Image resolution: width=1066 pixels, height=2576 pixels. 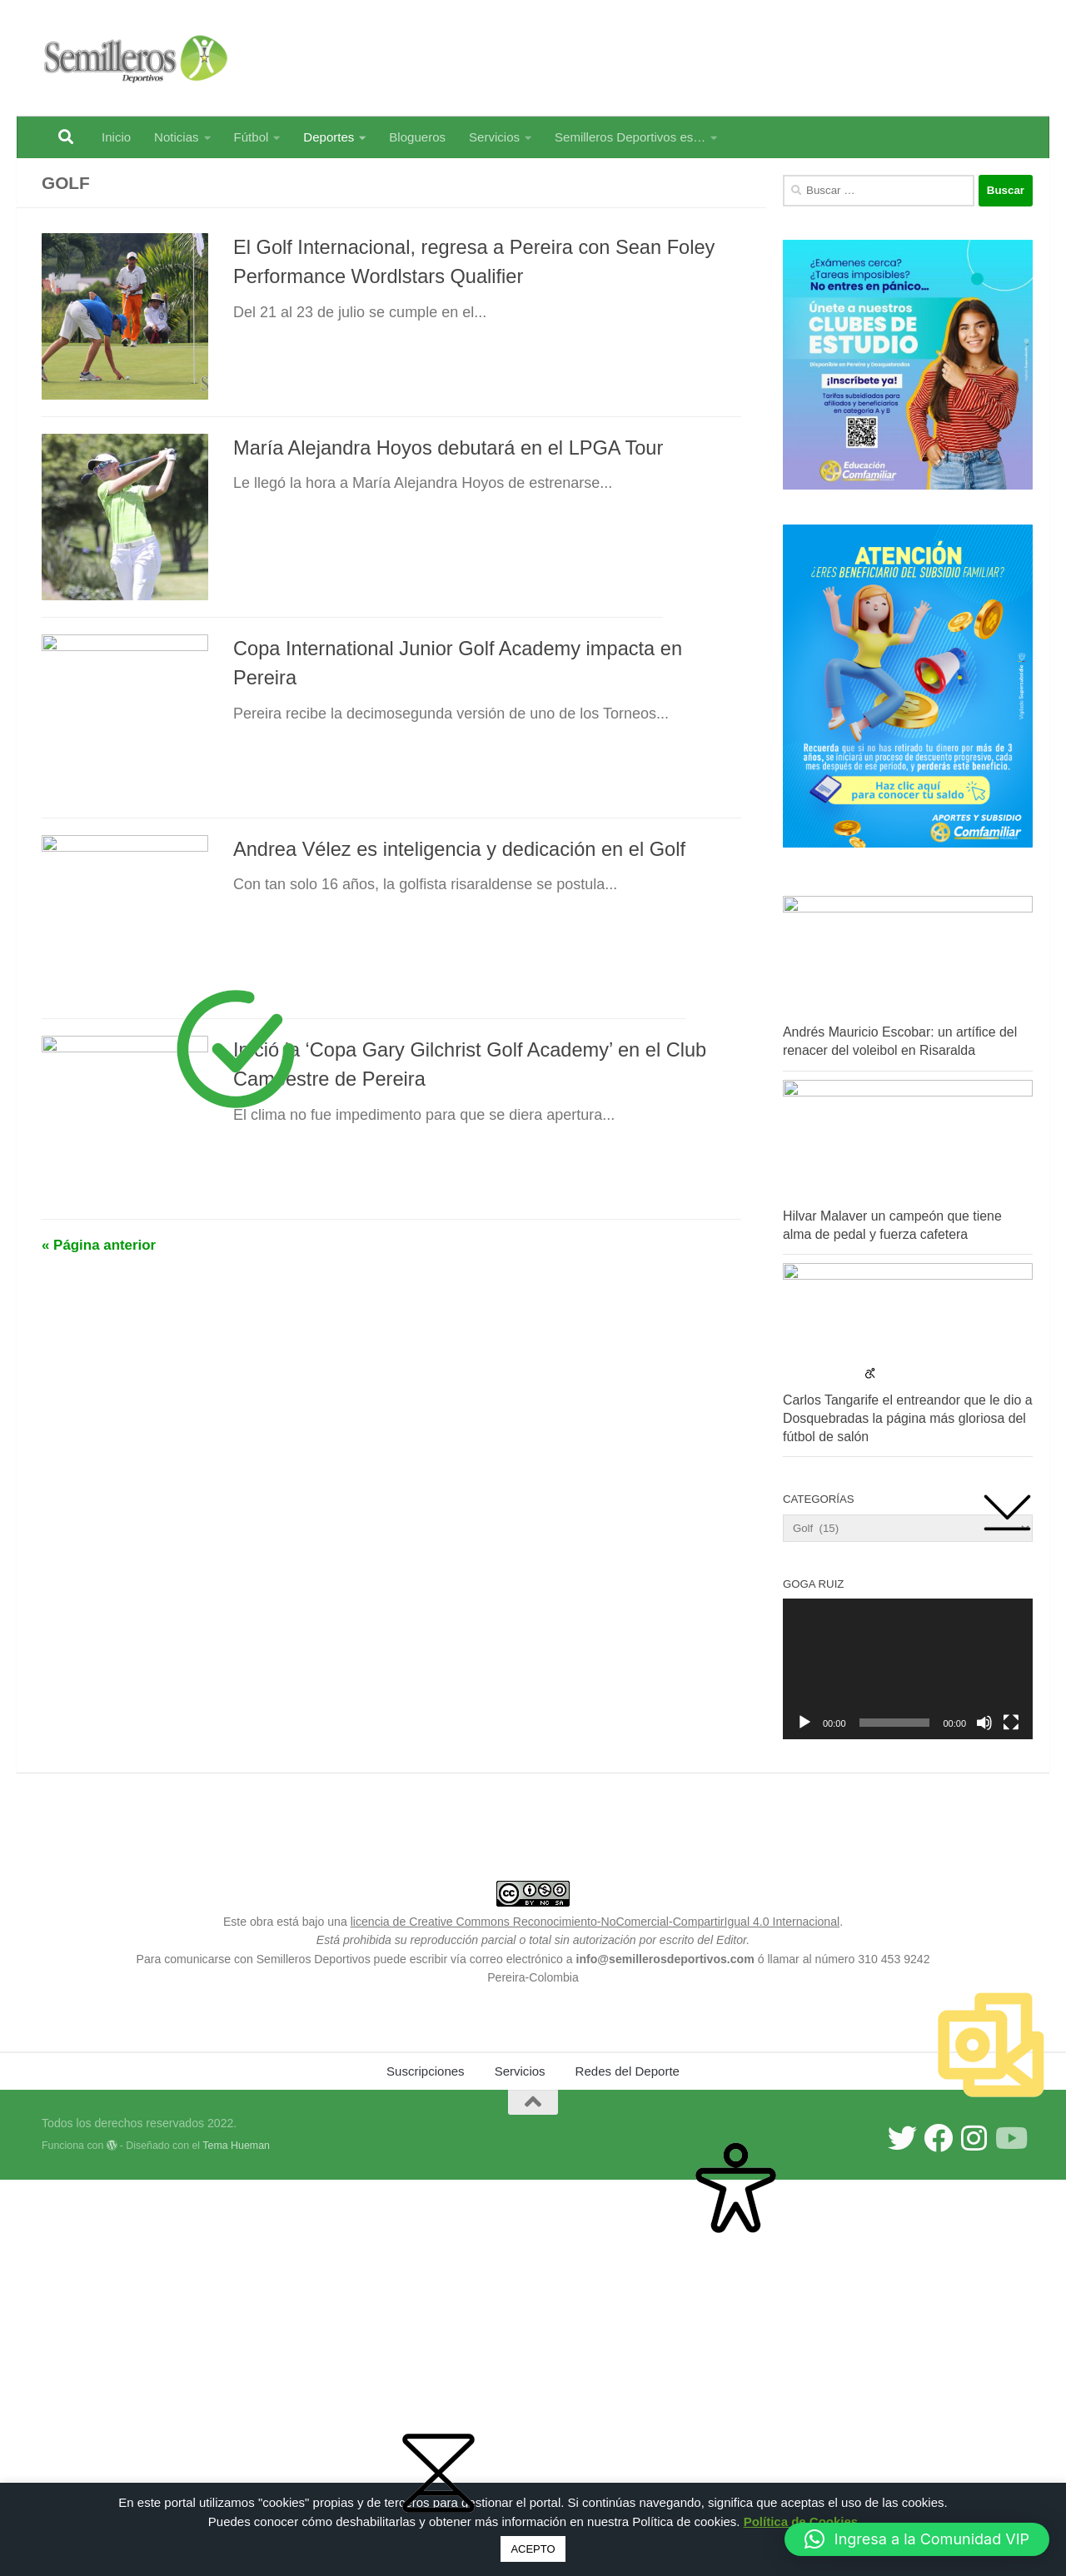 What do you see at coordinates (438, 2473) in the screenshot?
I see `indicates time is running low or nearly expired` at bounding box center [438, 2473].